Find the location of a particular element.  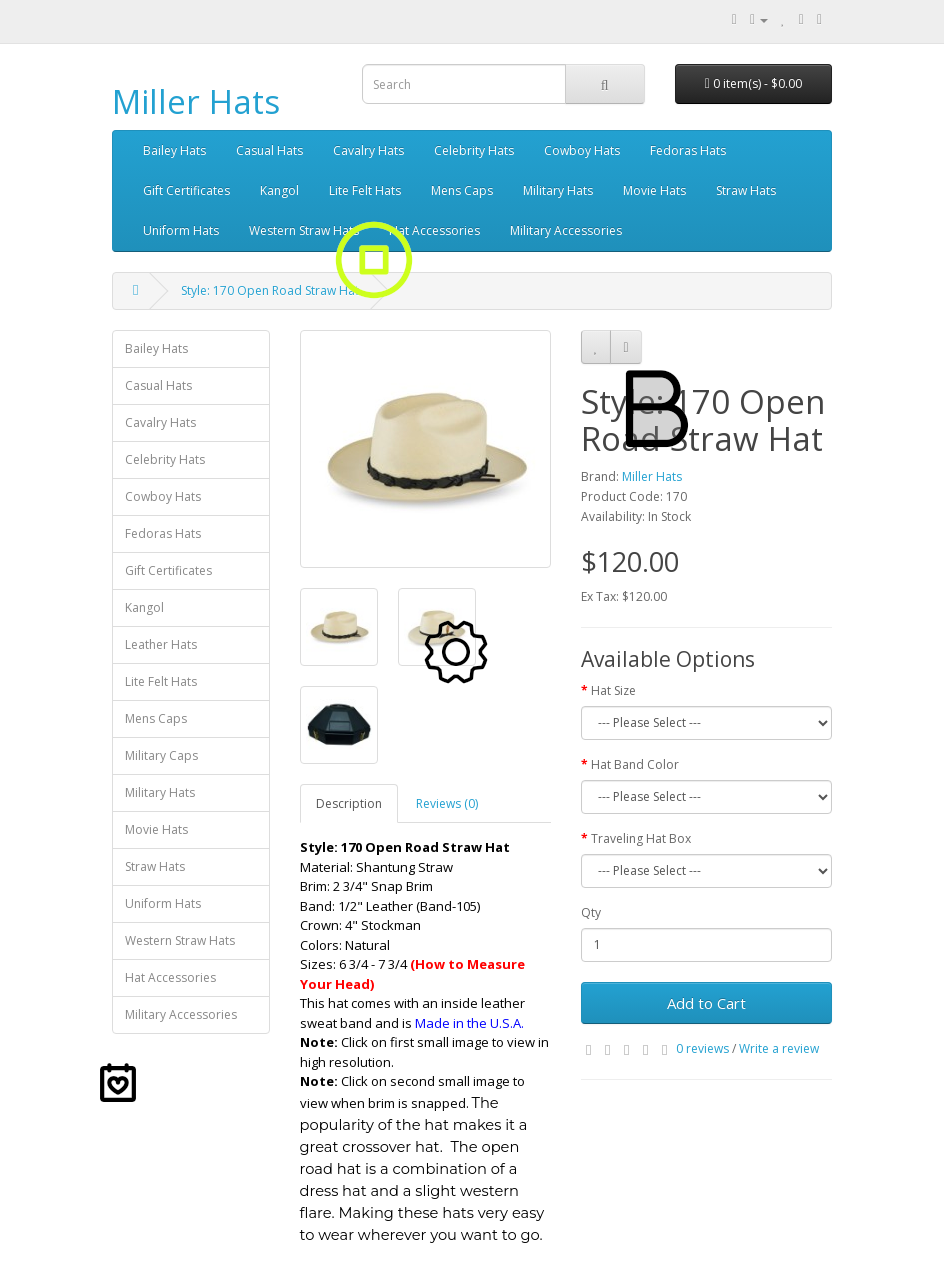

apply bold formatting to selected text is located at coordinates (651, 410).